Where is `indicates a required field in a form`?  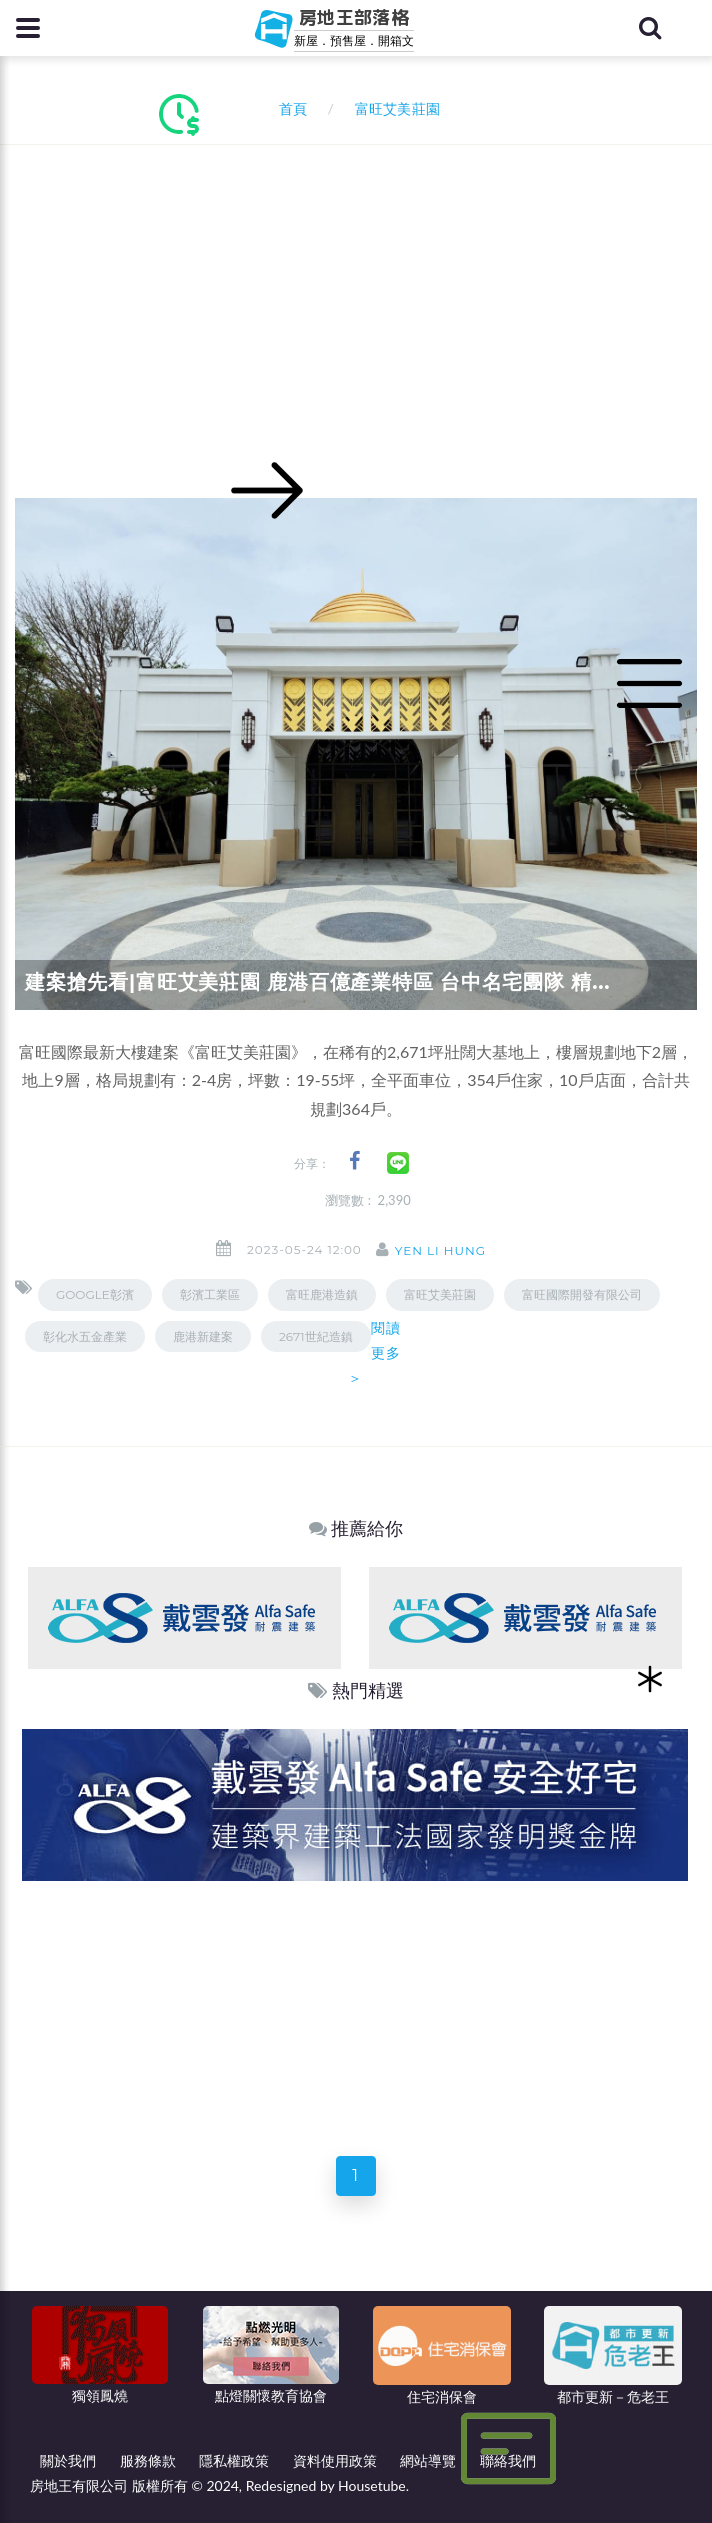 indicates a required field in a form is located at coordinates (650, 1679).